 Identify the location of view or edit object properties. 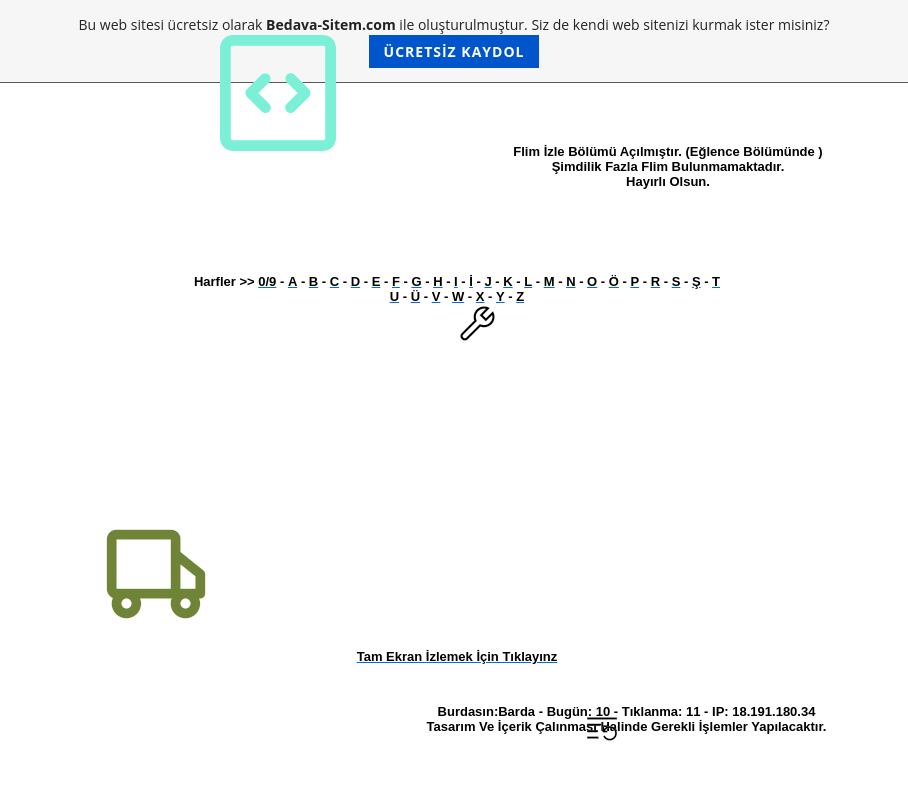
(477, 323).